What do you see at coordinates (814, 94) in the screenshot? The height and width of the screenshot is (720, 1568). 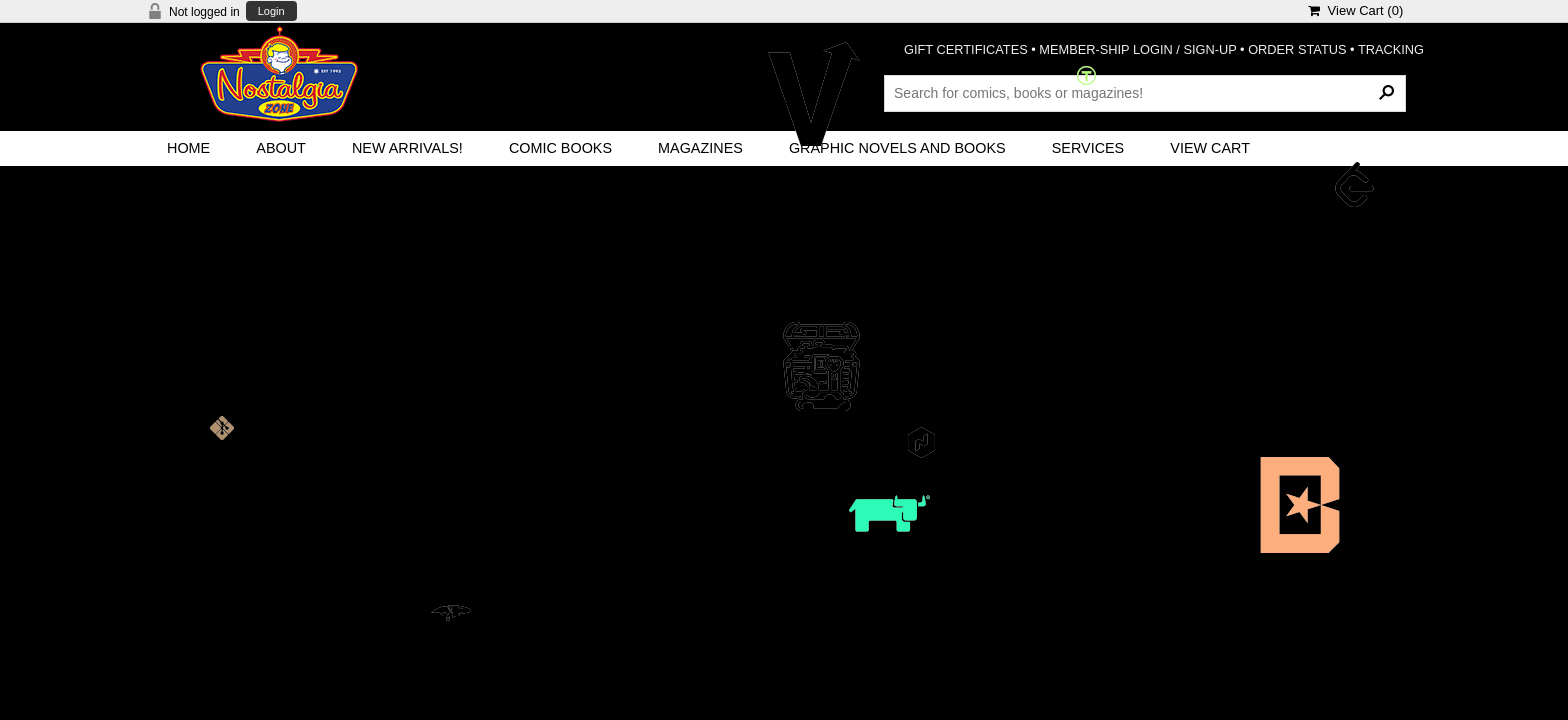 I see `visit the Vector Logo Zone website` at bounding box center [814, 94].